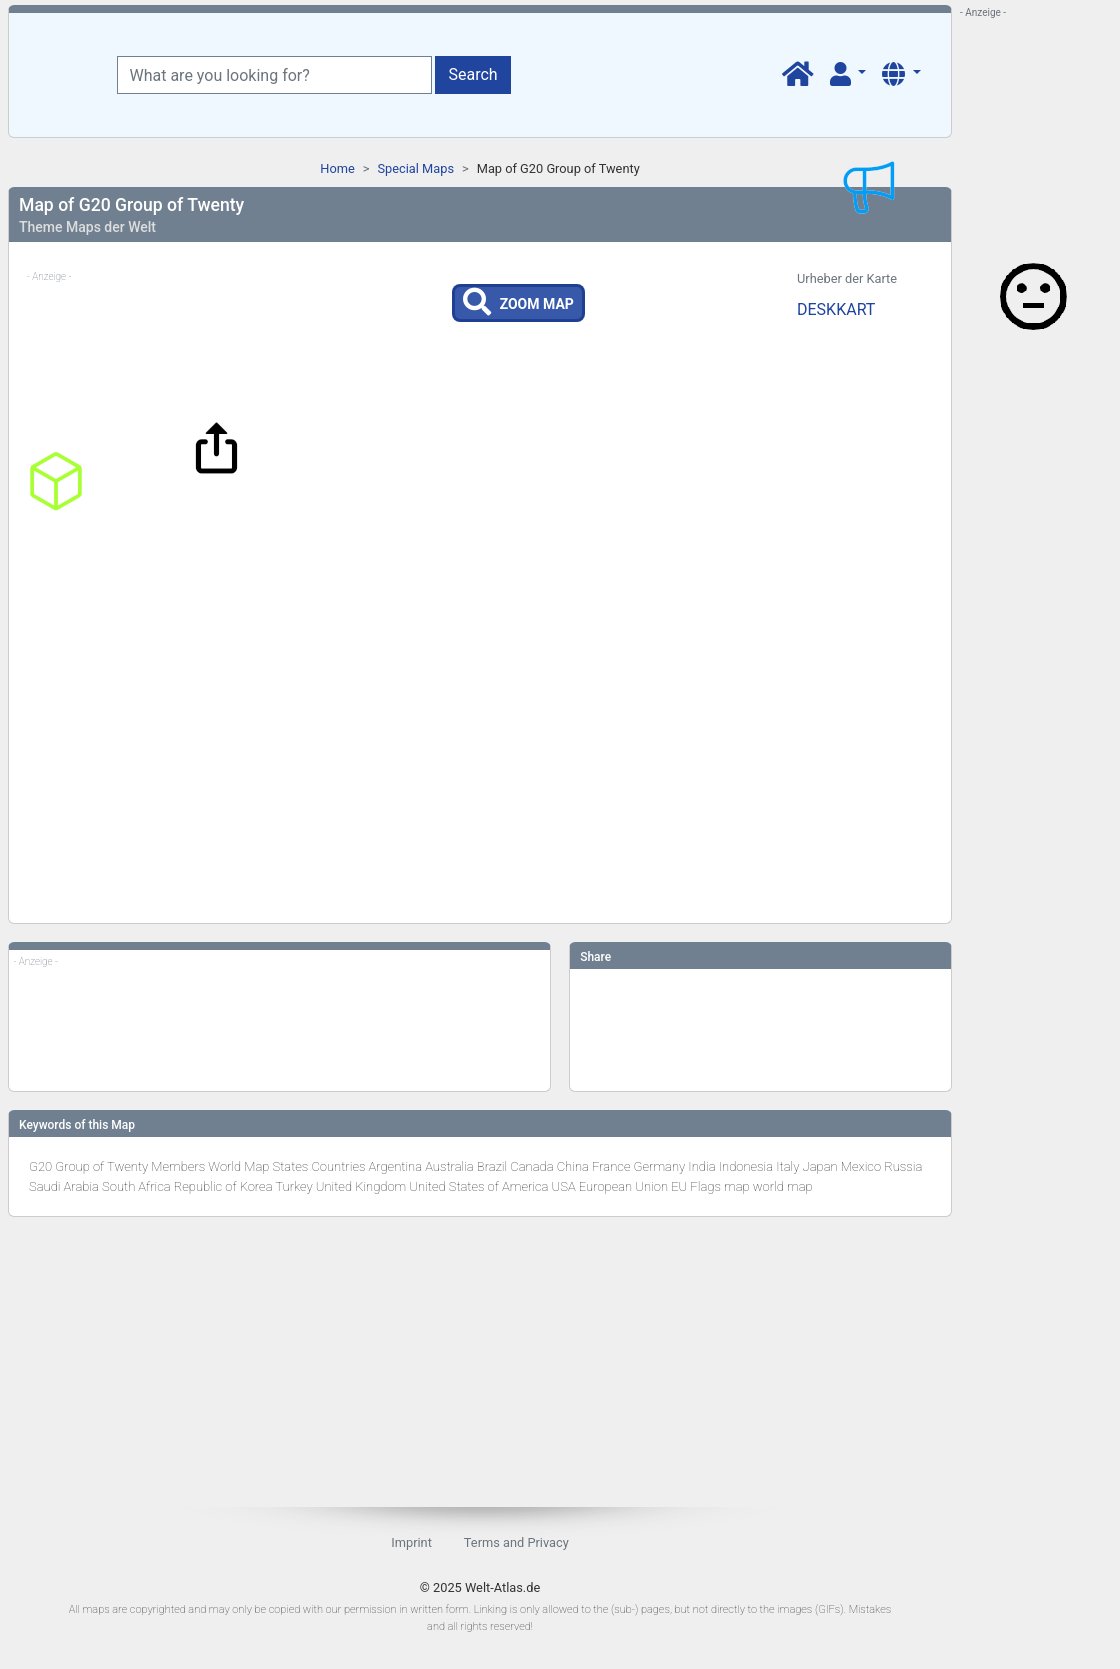 The image size is (1120, 1669). Describe the element at coordinates (56, 482) in the screenshot. I see `view package or dependency details` at that location.